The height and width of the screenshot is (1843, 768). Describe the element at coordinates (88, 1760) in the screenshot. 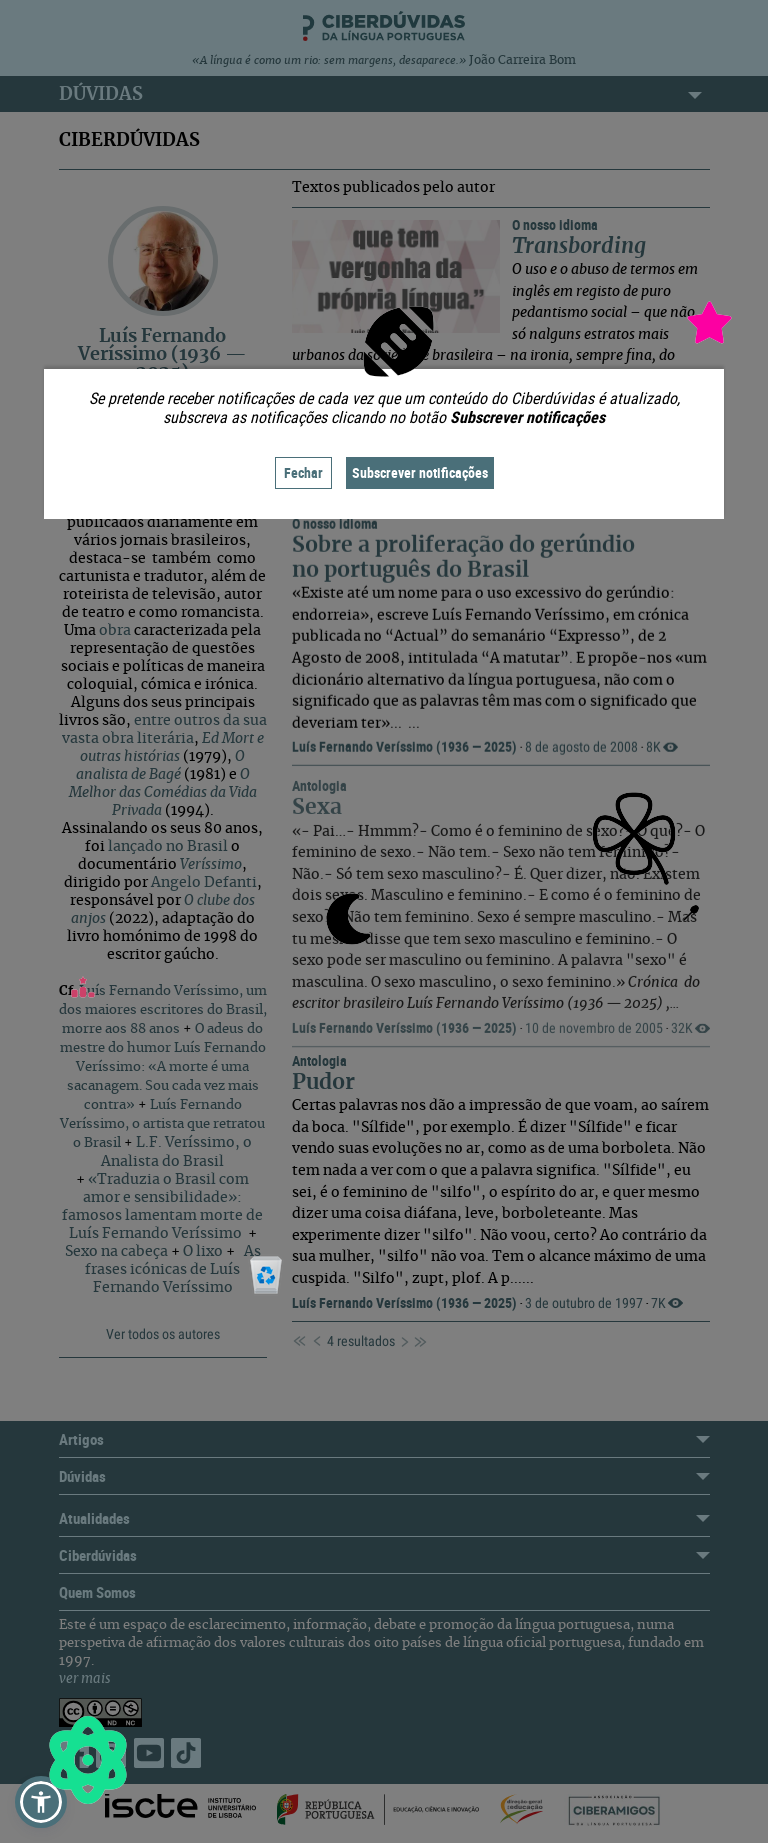

I see `access science or chemistry features` at that location.